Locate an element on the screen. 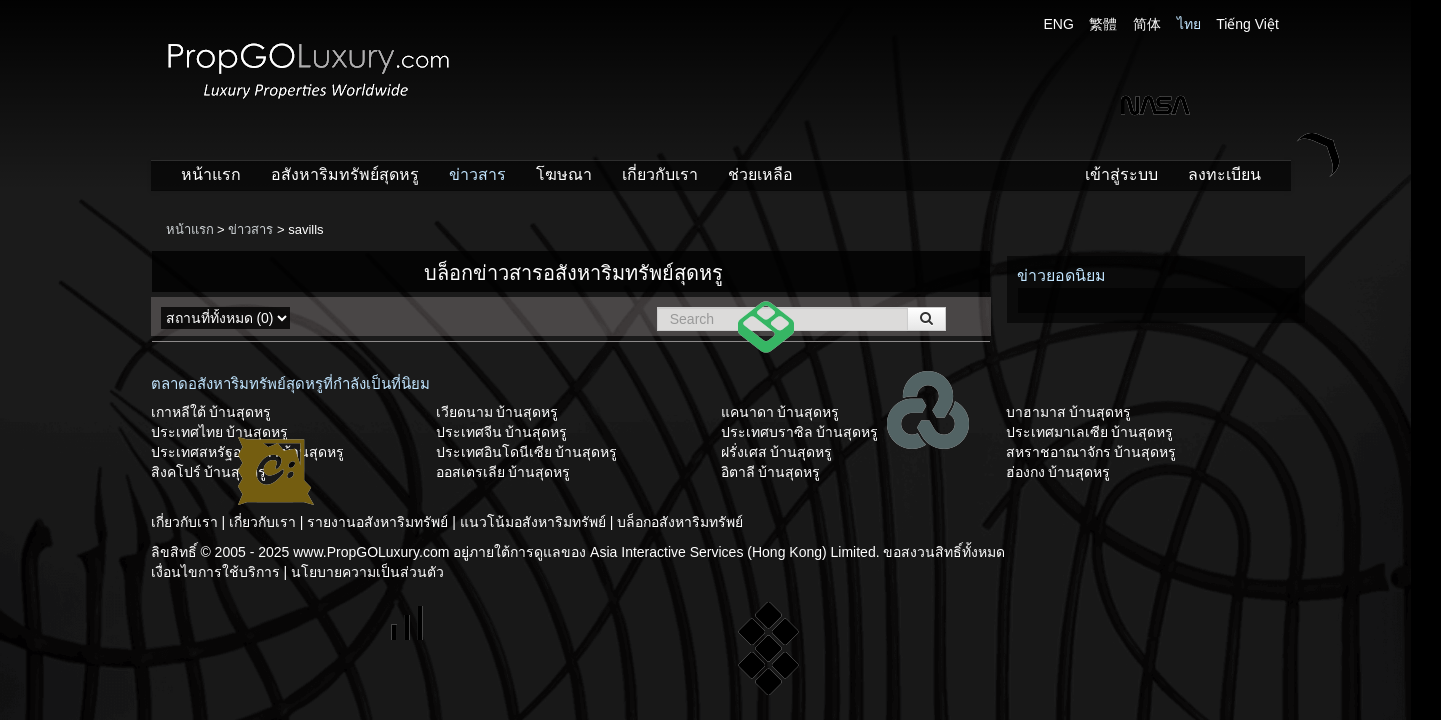  open the bento app is located at coordinates (766, 327).